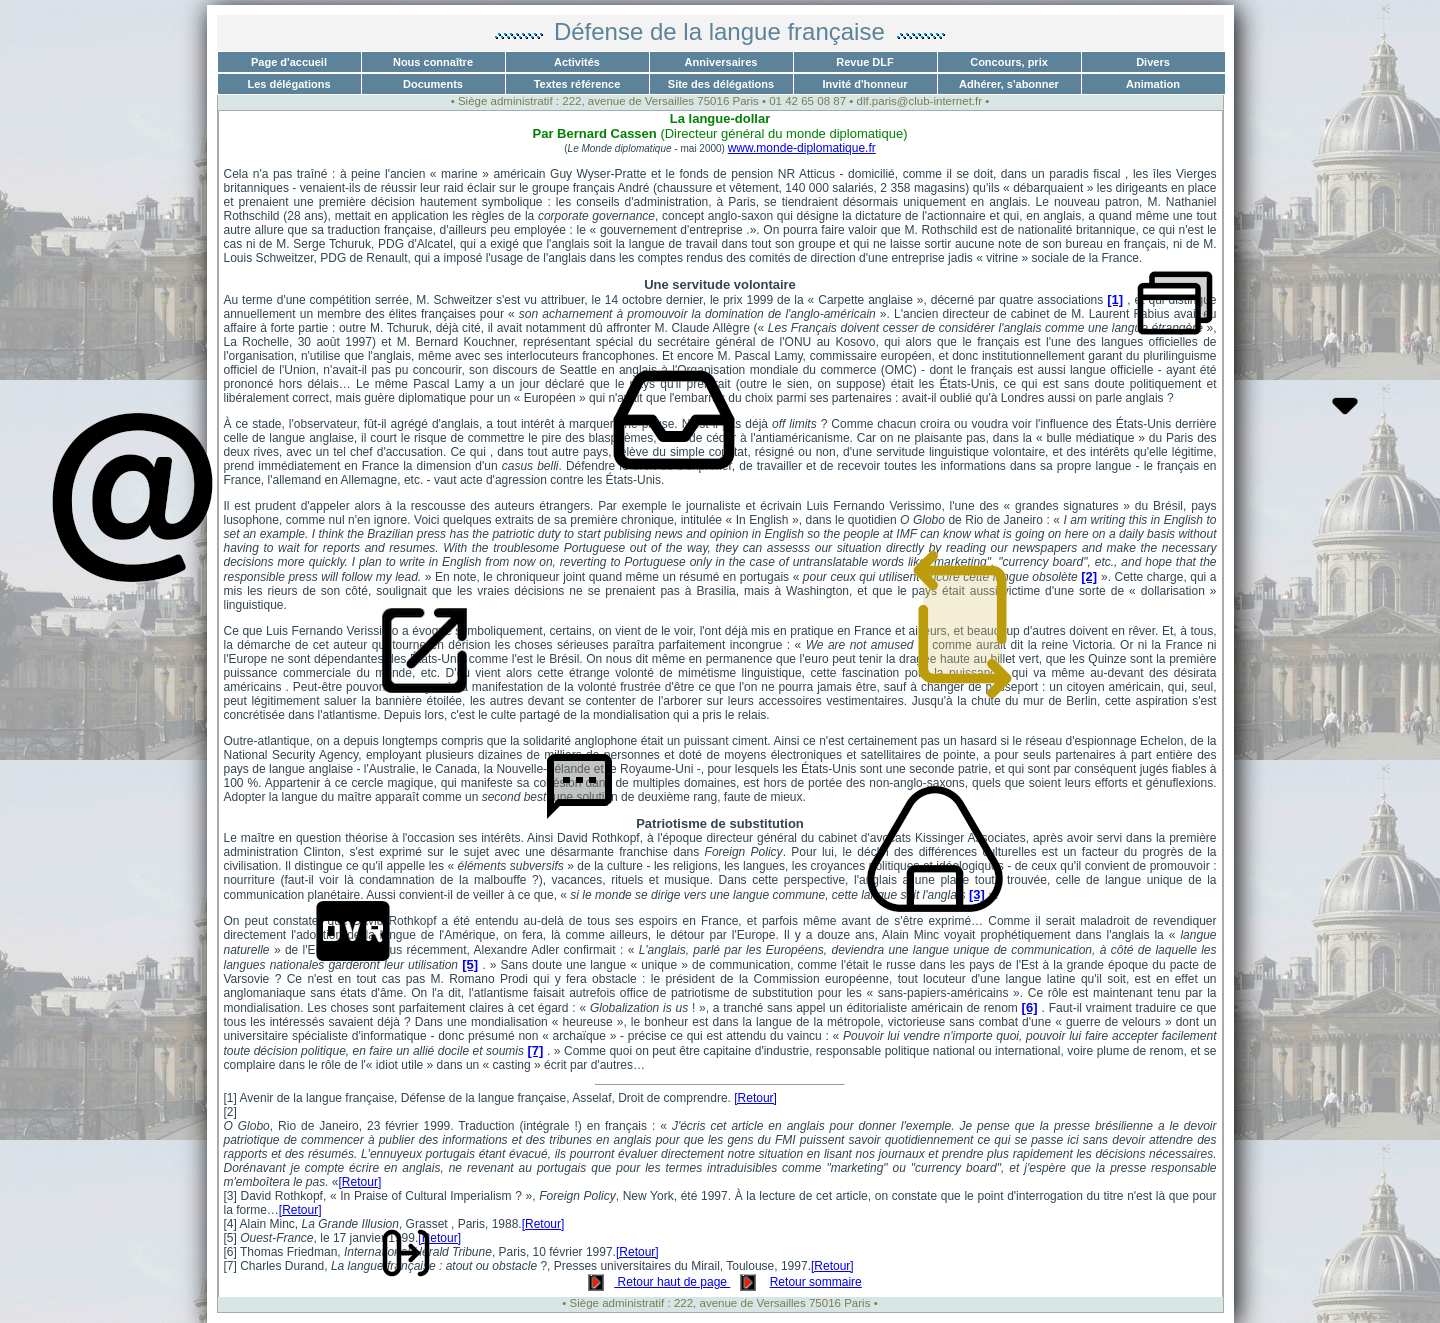 This screenshot has height=1323, width=1440. I want to click on mention a user in chat, so click(132, 497).